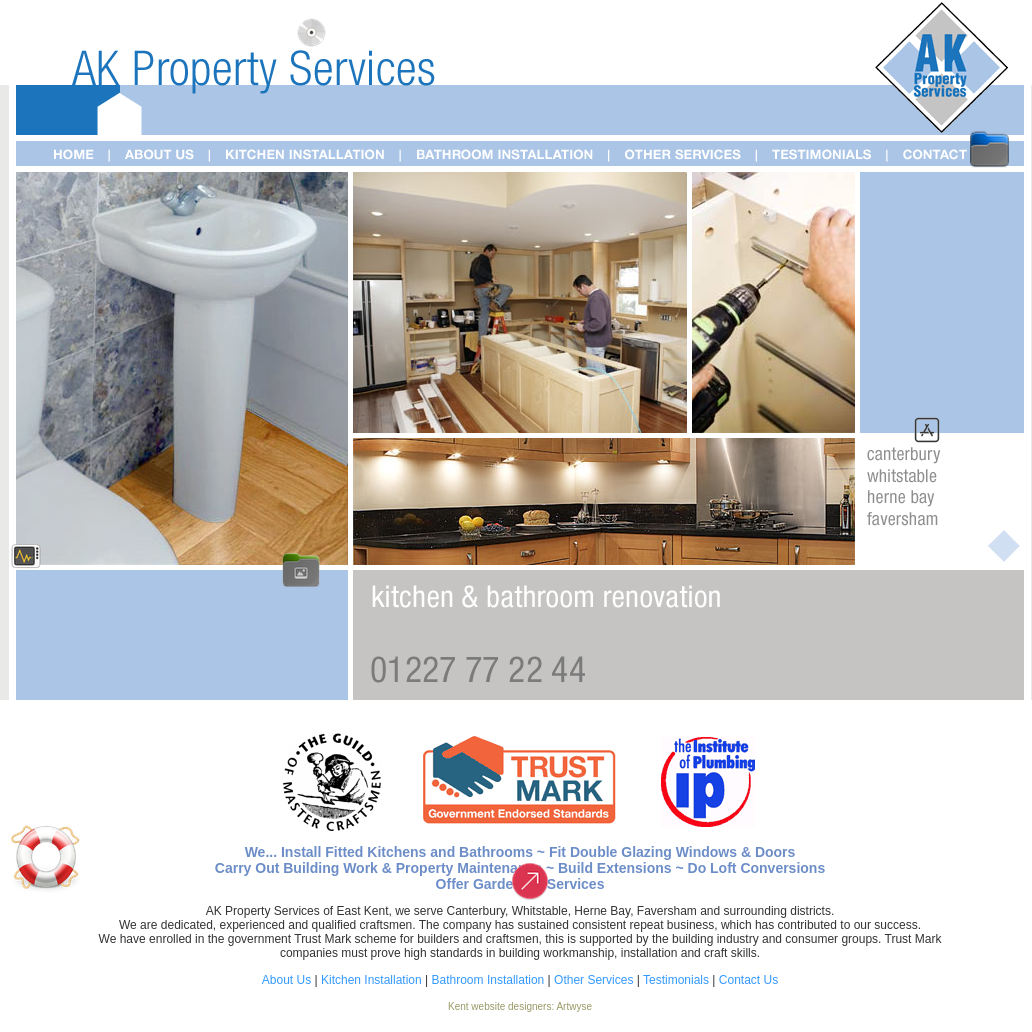 The width and height of the screenshot is (1032, 1032). What do you see at coordinates (927, 430) in the screenshot?
I see `open the app store` at bounding box center [927, 430].